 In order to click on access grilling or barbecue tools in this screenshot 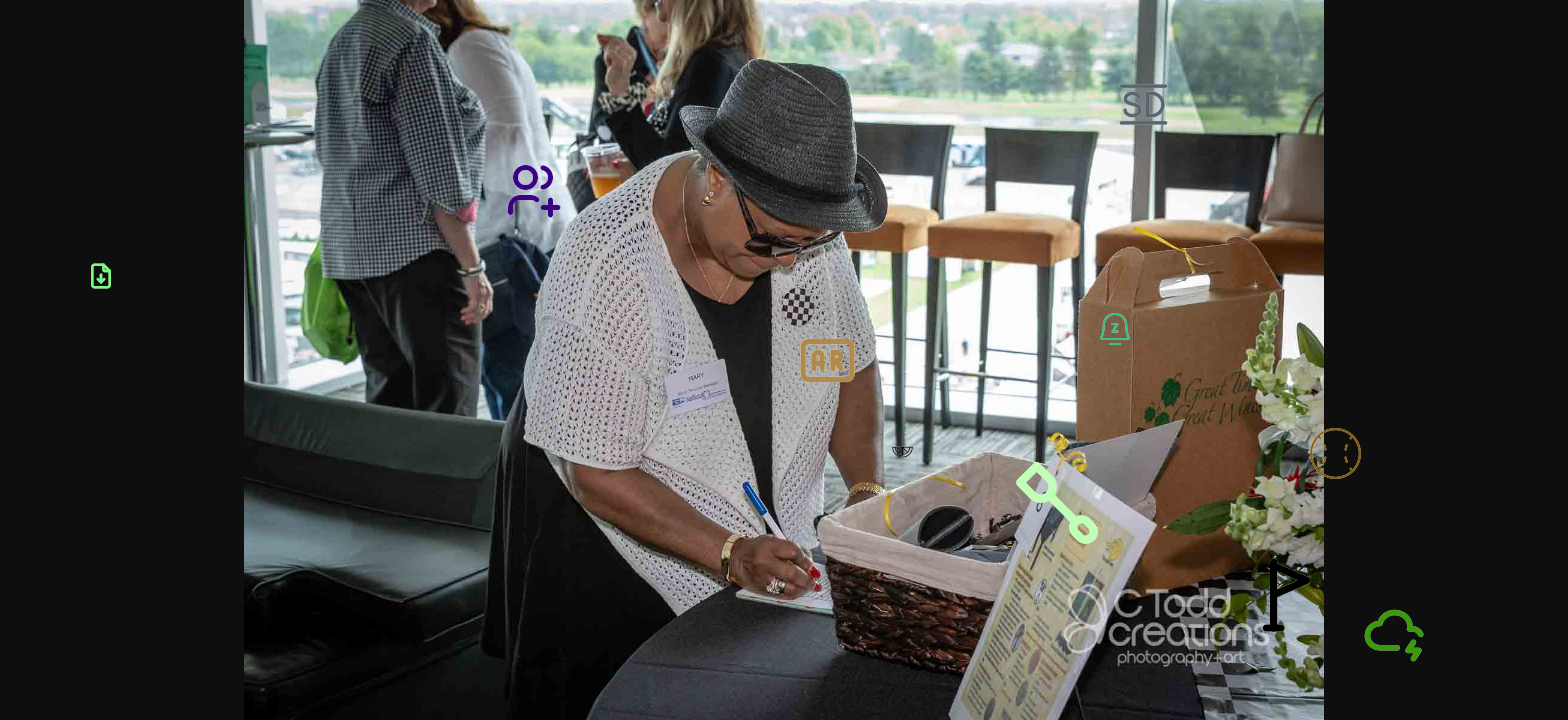, I will do `click(1057, 503)`.